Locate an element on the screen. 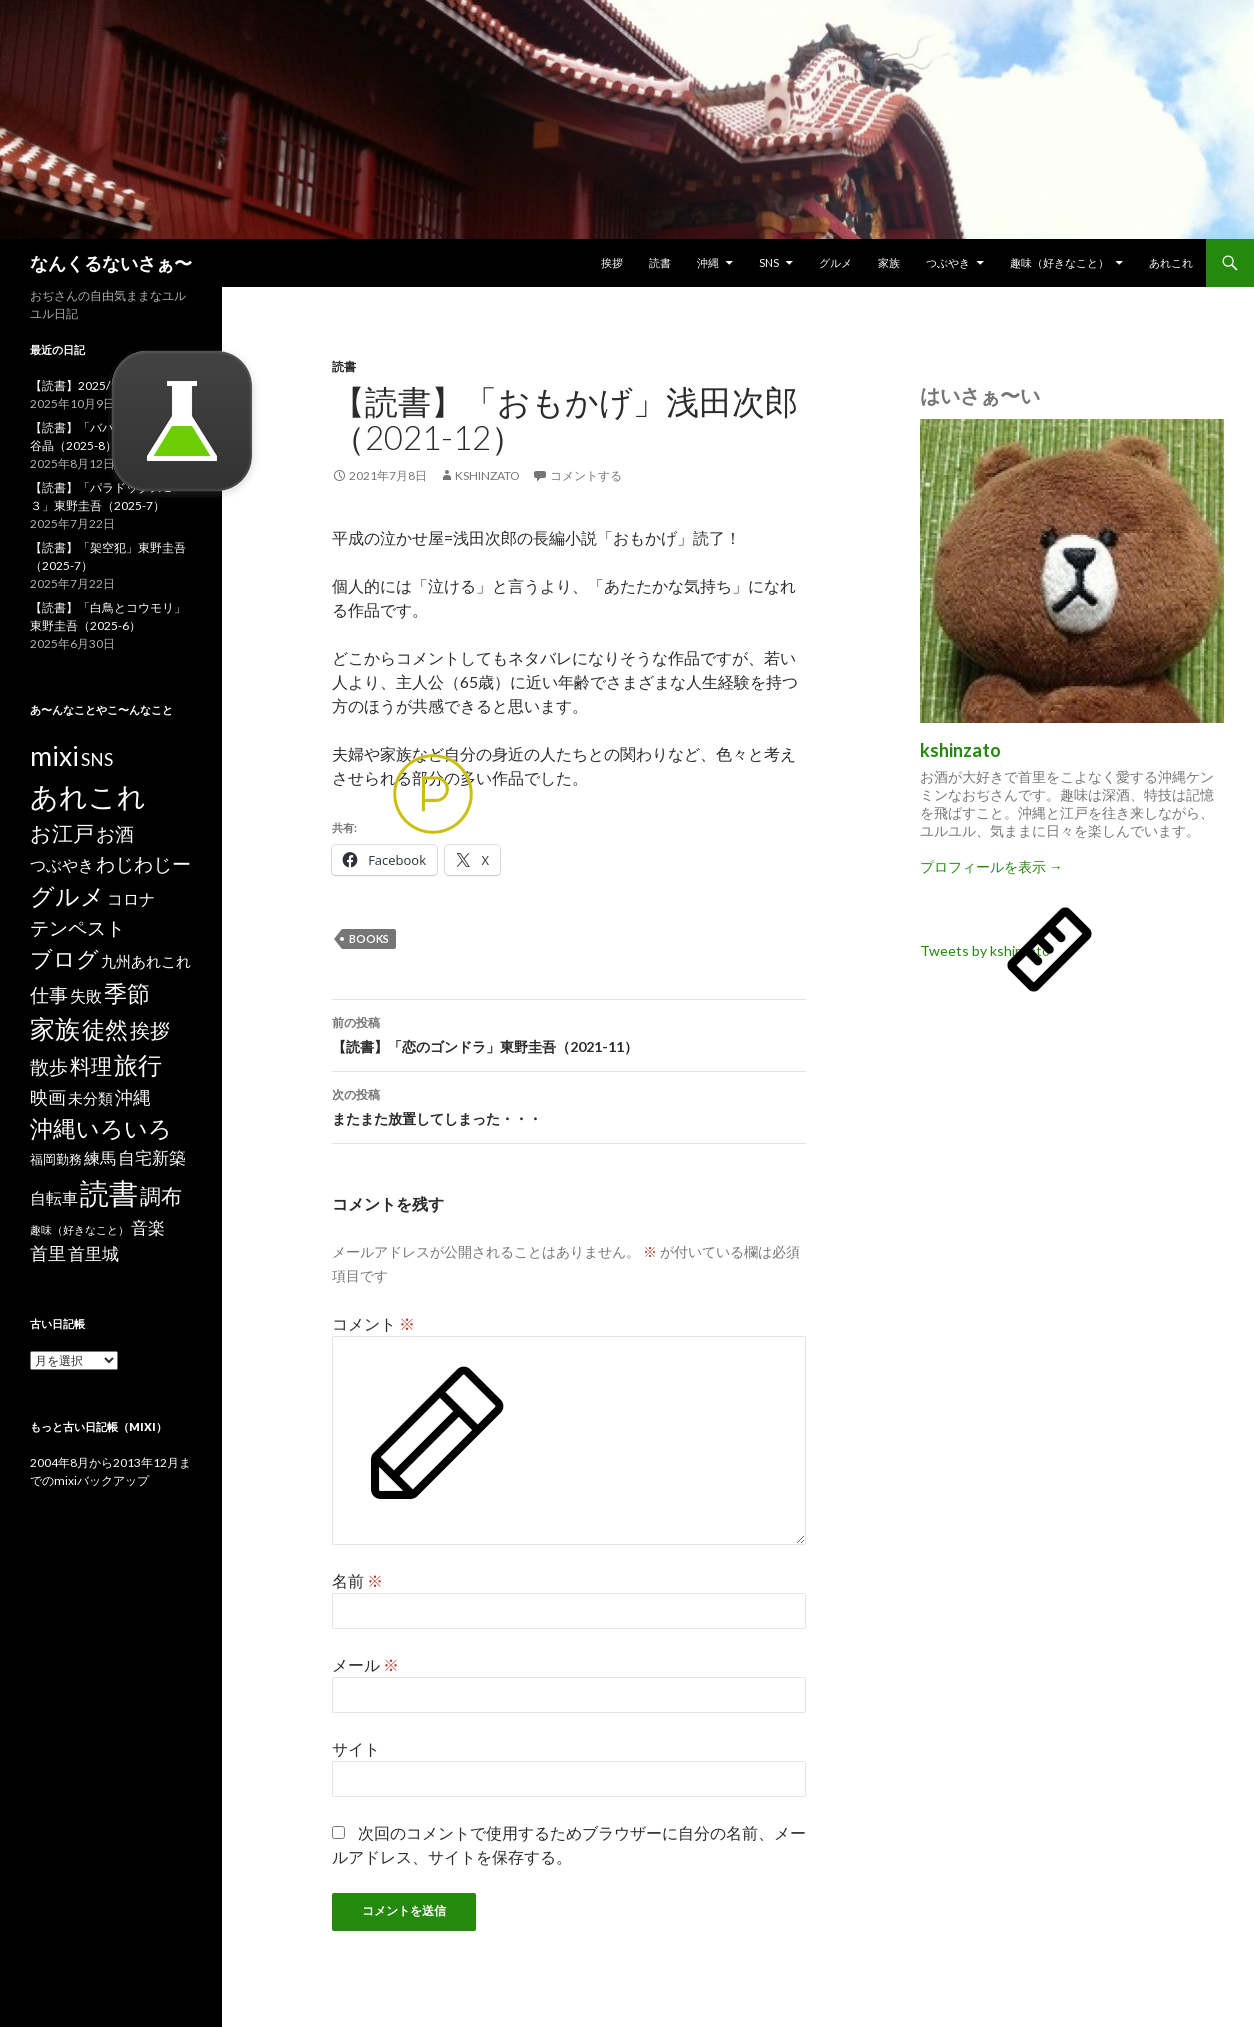 Image resolution: width=1254 pixels, height=2027 pixels. access measurement tools is located at coordinates (1049, 949).